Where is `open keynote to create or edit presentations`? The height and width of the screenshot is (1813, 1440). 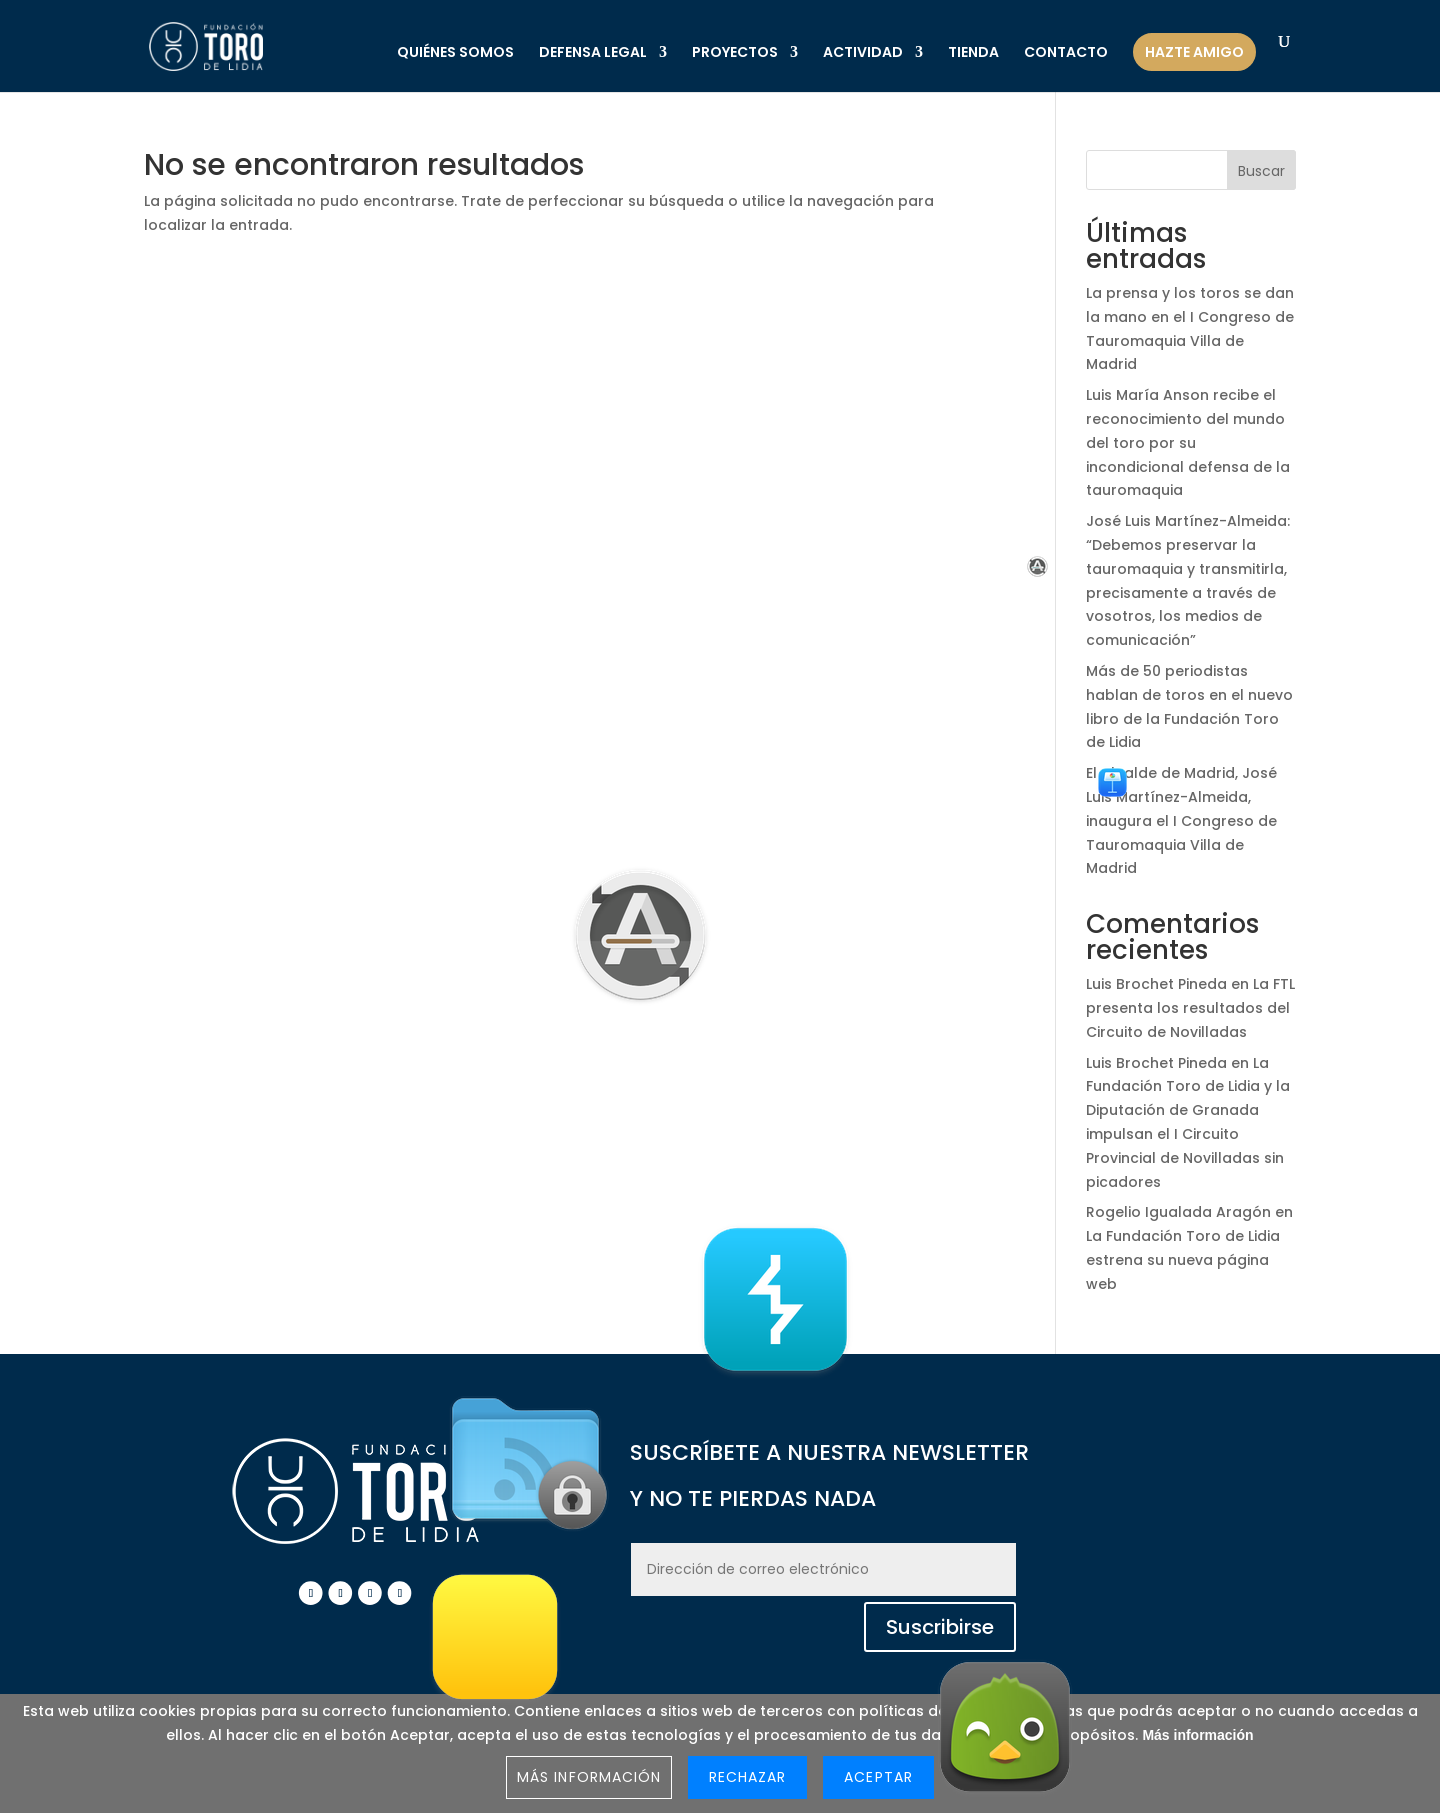
open keynote to create or edit presentations is located at coordinates (1112, 782).